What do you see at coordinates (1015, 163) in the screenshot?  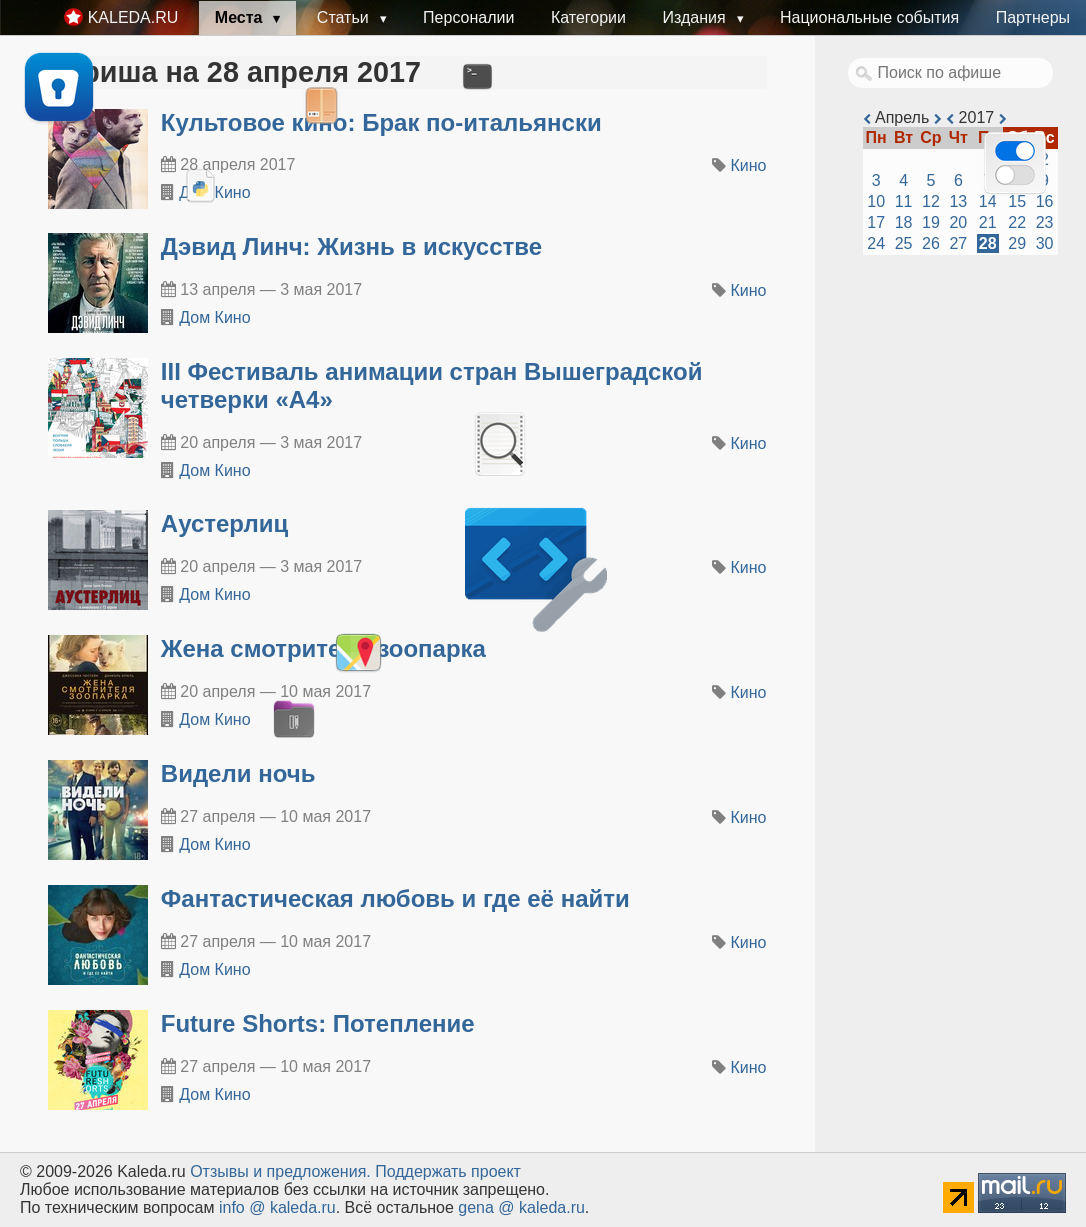 I see `open unity tweak tool settings` at bounding box center [1015, 163].